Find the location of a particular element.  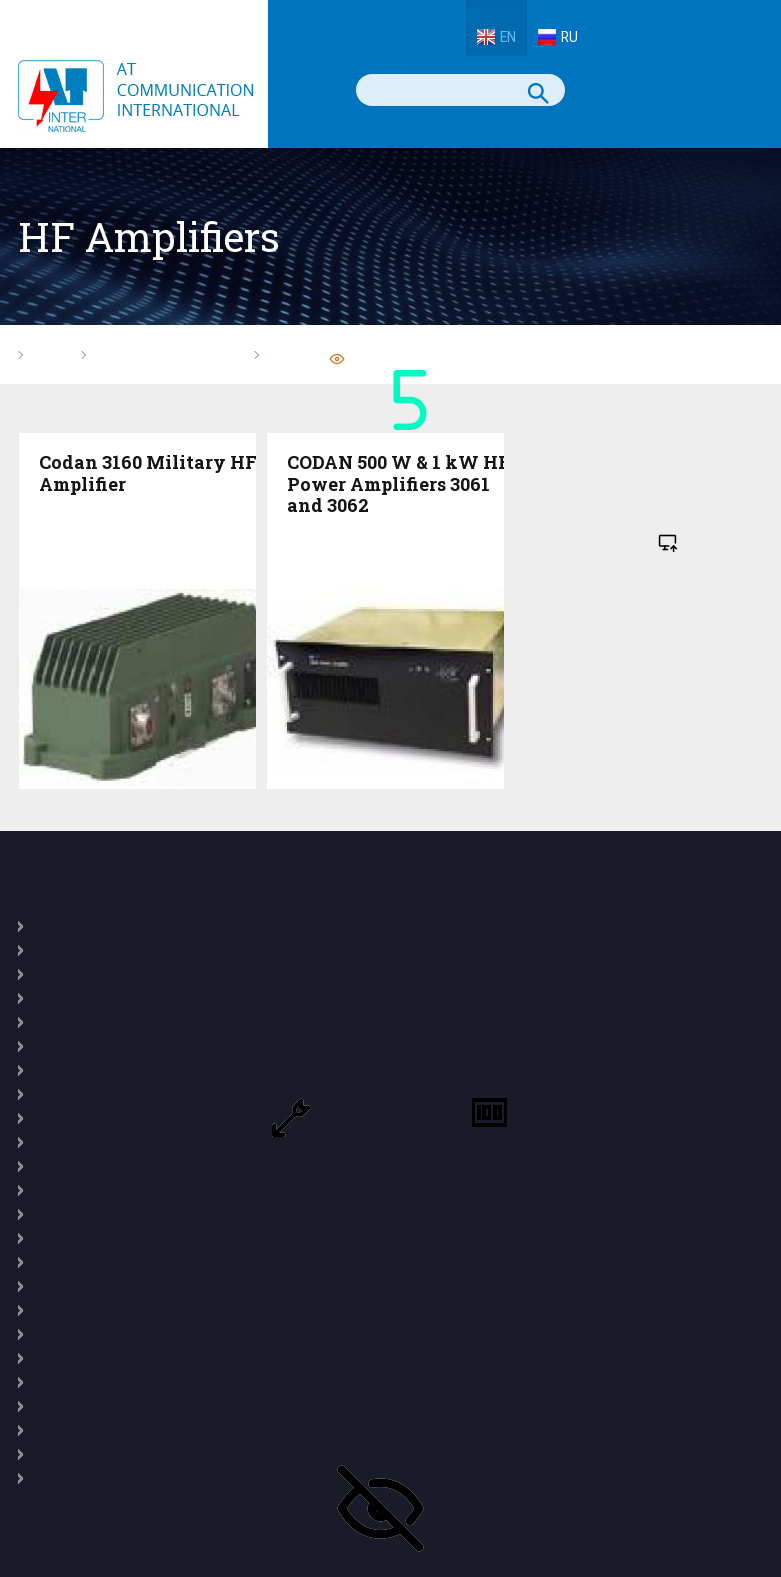

view or preview content is located at coordinates (337, 359).